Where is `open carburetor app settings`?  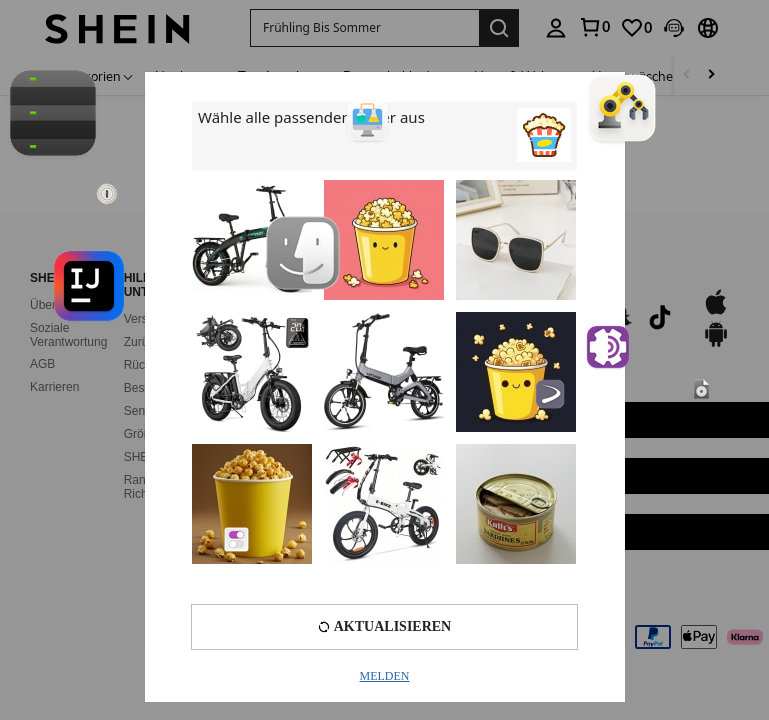
open carburetor app settings is located at coordinates (608, 347).